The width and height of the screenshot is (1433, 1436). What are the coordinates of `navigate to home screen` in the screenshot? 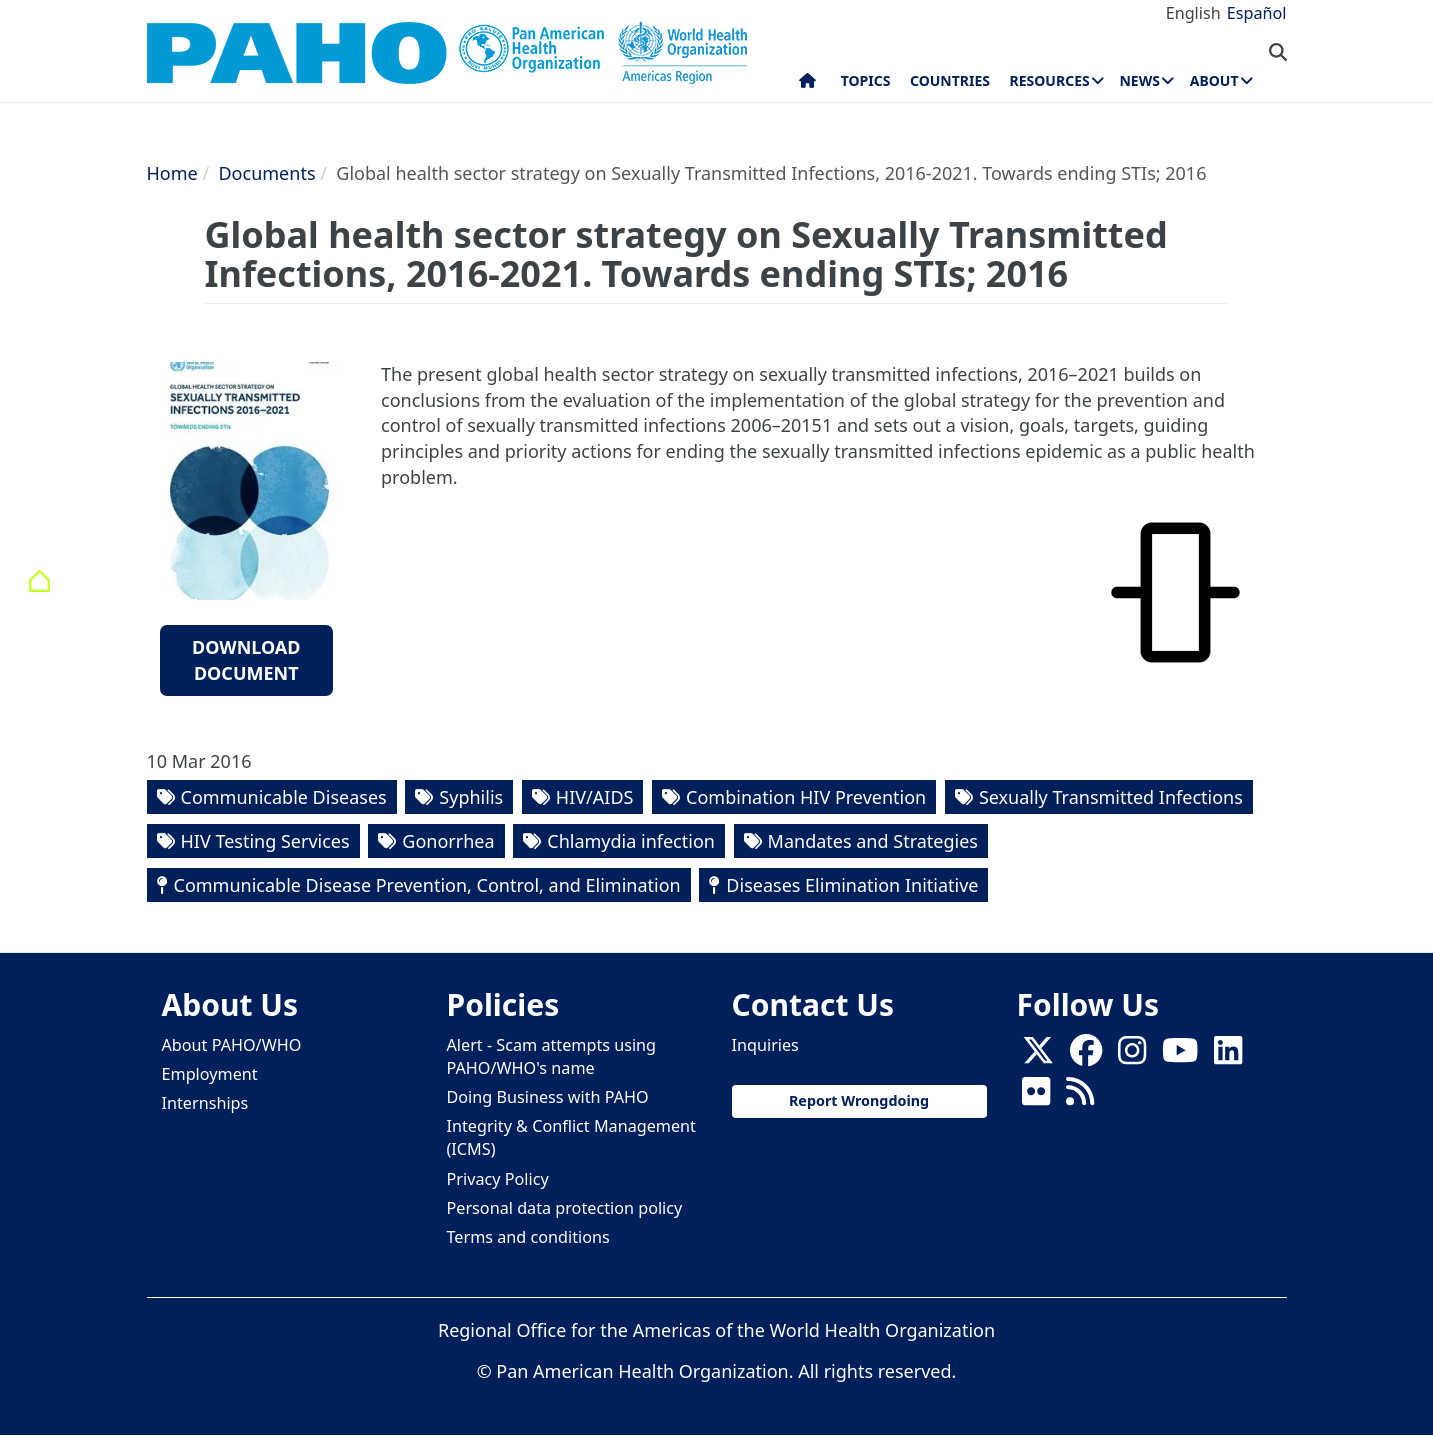 It's located at (39, 581).